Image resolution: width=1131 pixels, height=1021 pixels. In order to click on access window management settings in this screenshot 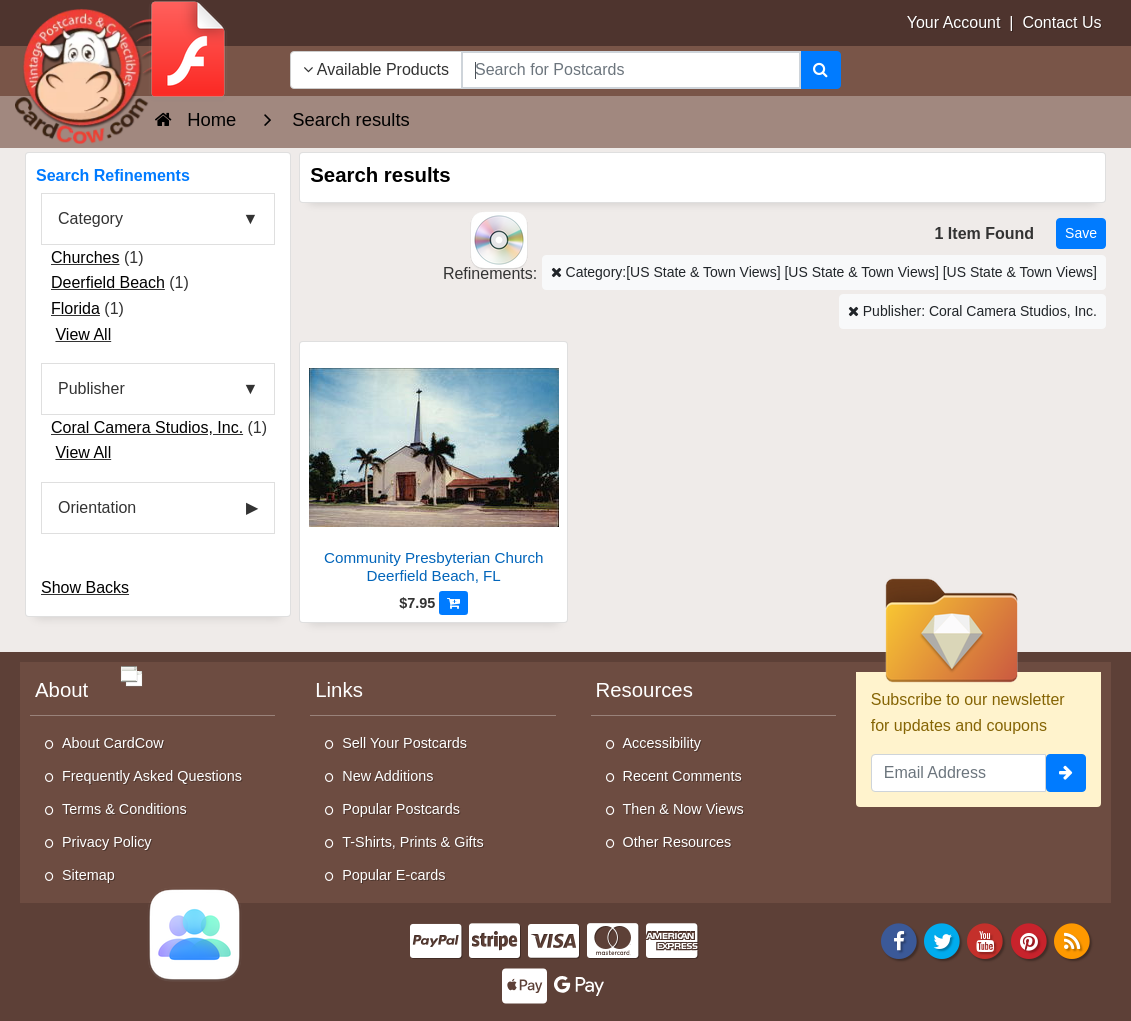, I will do `click(131, 676)`.